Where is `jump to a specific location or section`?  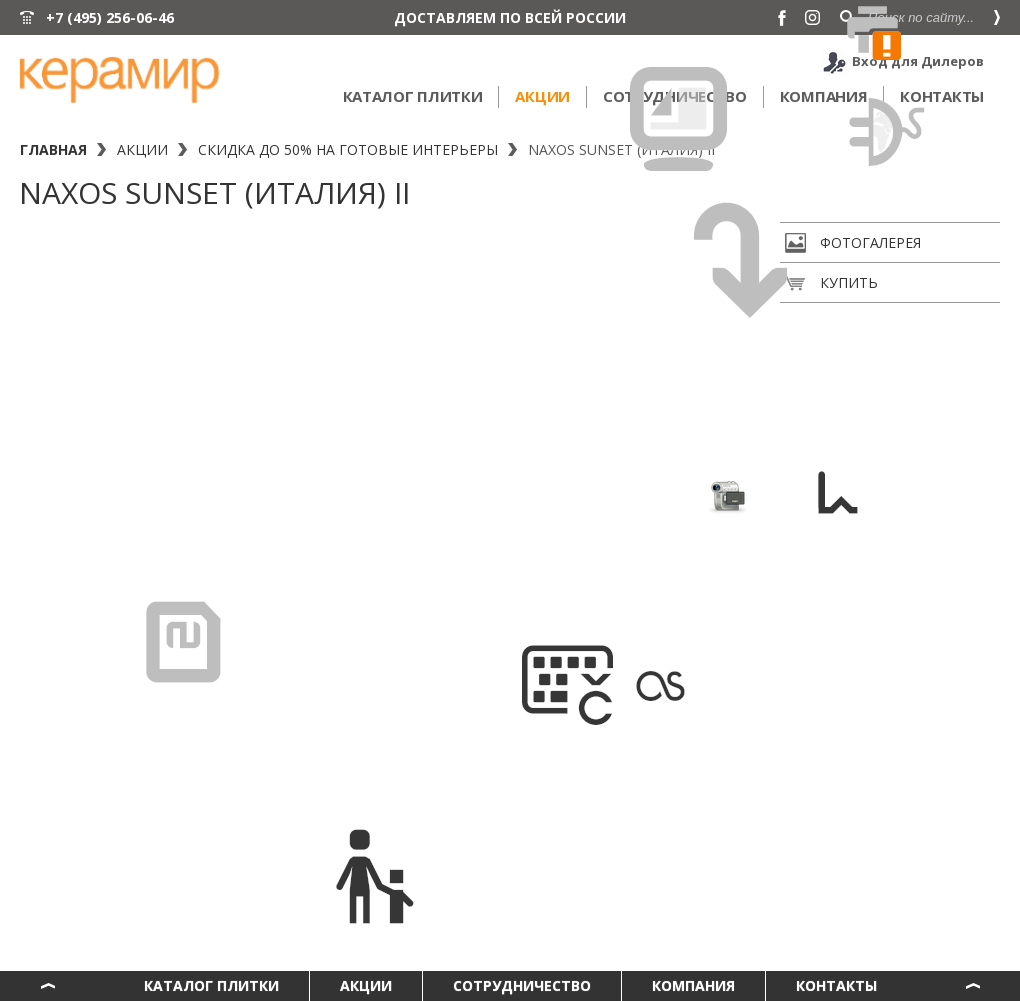 jump to a specific location or section is located at coordinates (740, 258).